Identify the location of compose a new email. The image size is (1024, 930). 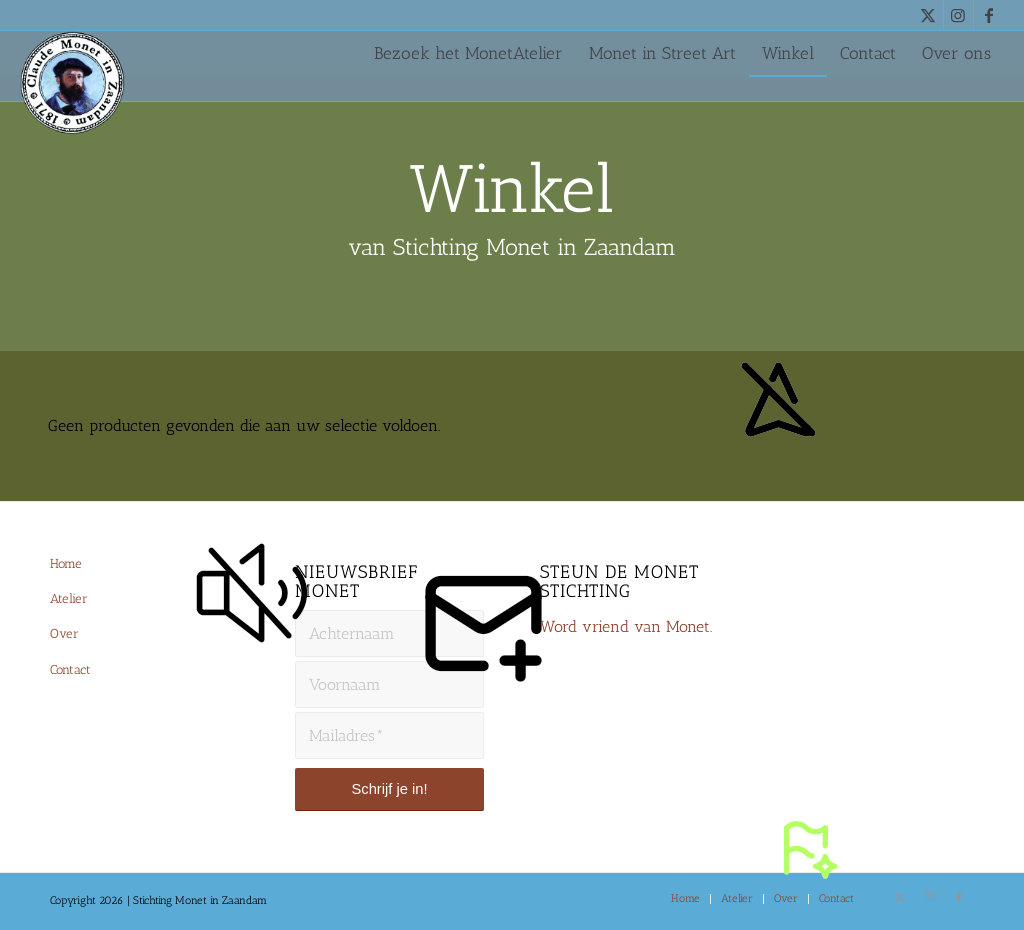
(483, 623).